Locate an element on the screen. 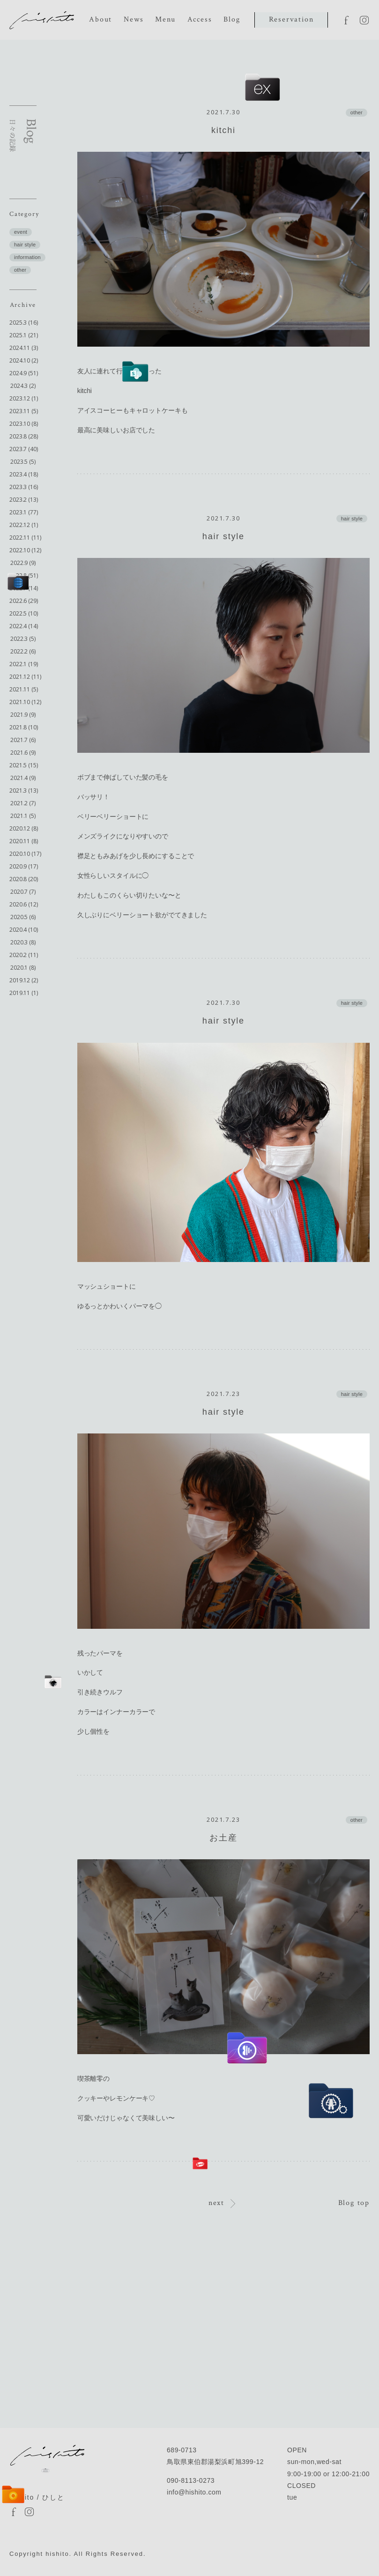  folder containing express.js project files is located at coordinates (262, 88).